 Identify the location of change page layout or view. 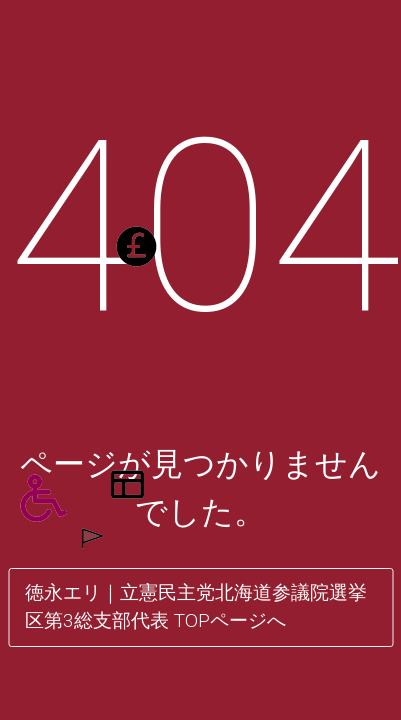
(127, 484).